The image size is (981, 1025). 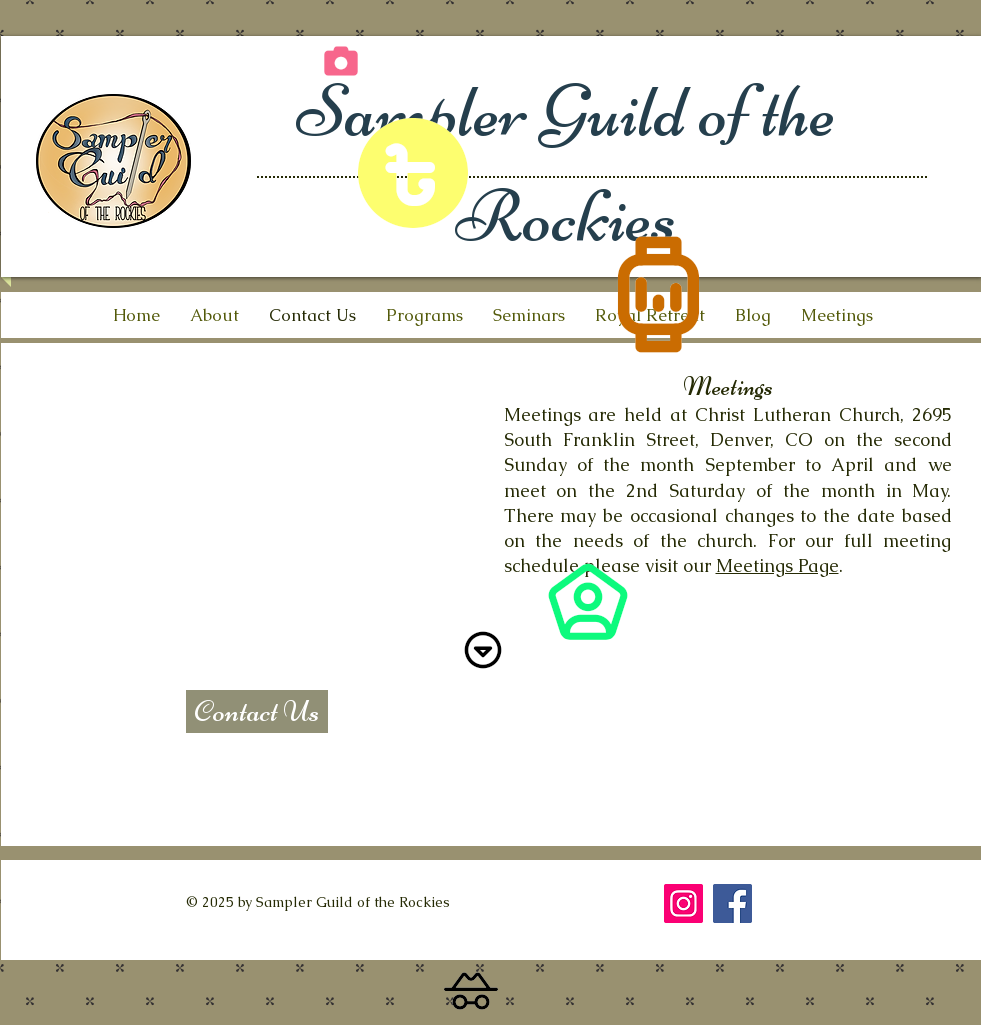 I want to click on view fitness or health statistics on smartwatch, so click(x=658, y=294).